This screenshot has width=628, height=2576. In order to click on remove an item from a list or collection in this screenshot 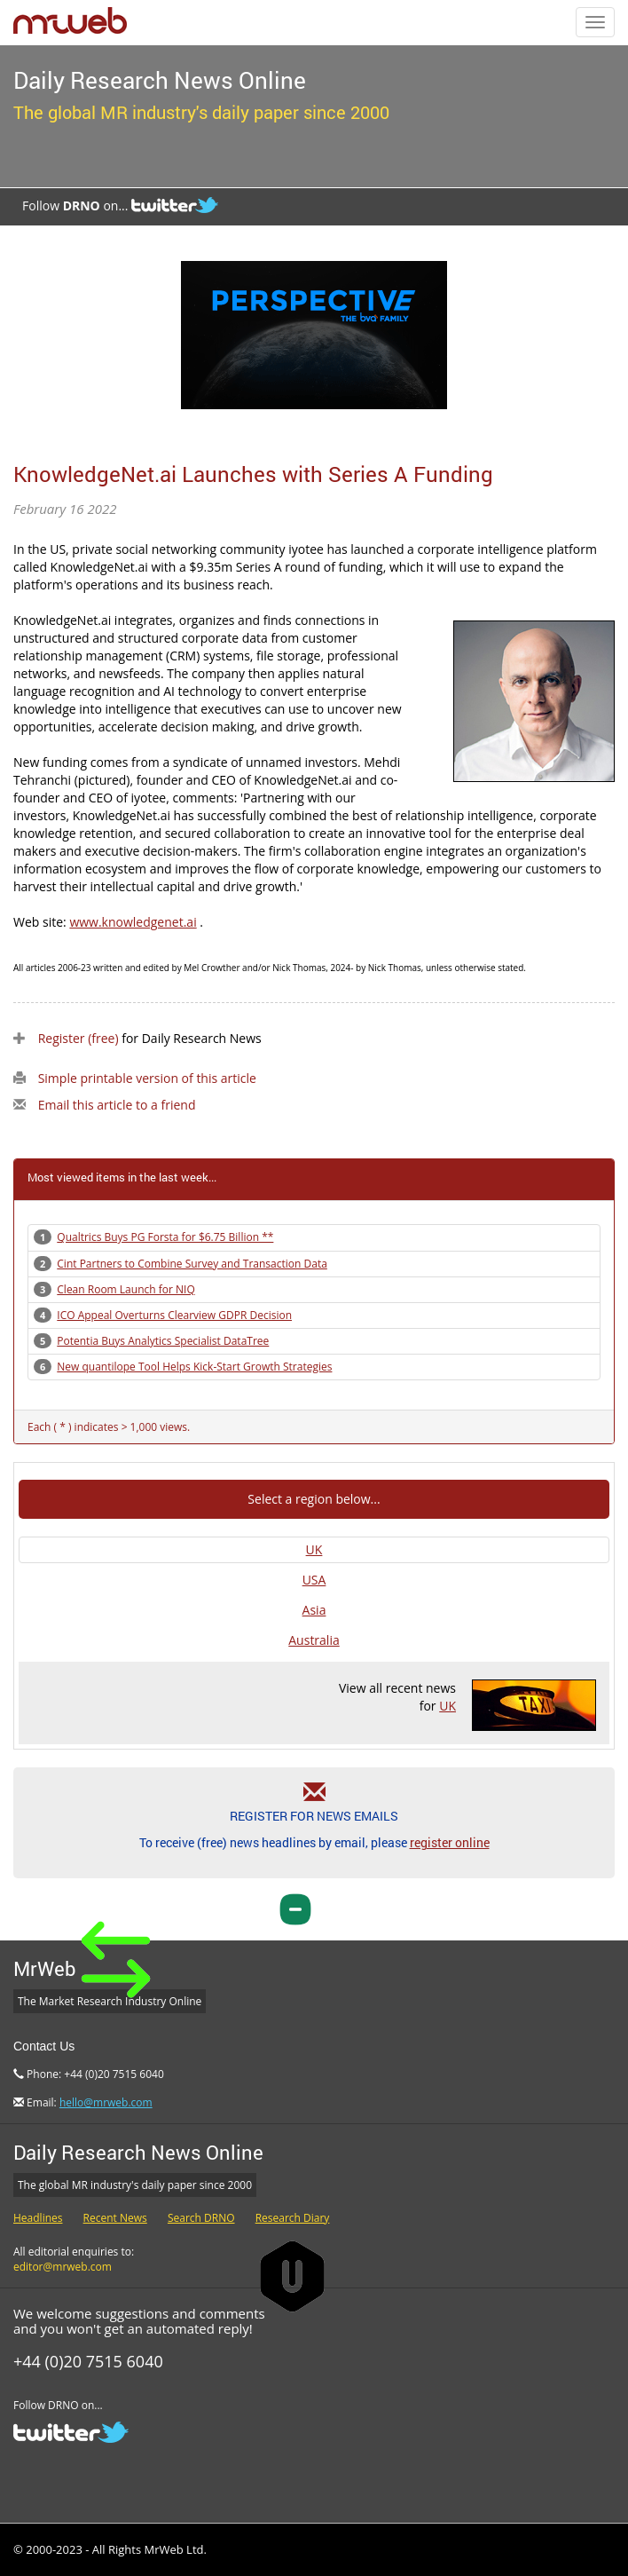, I will do `click(295, 1909)`.